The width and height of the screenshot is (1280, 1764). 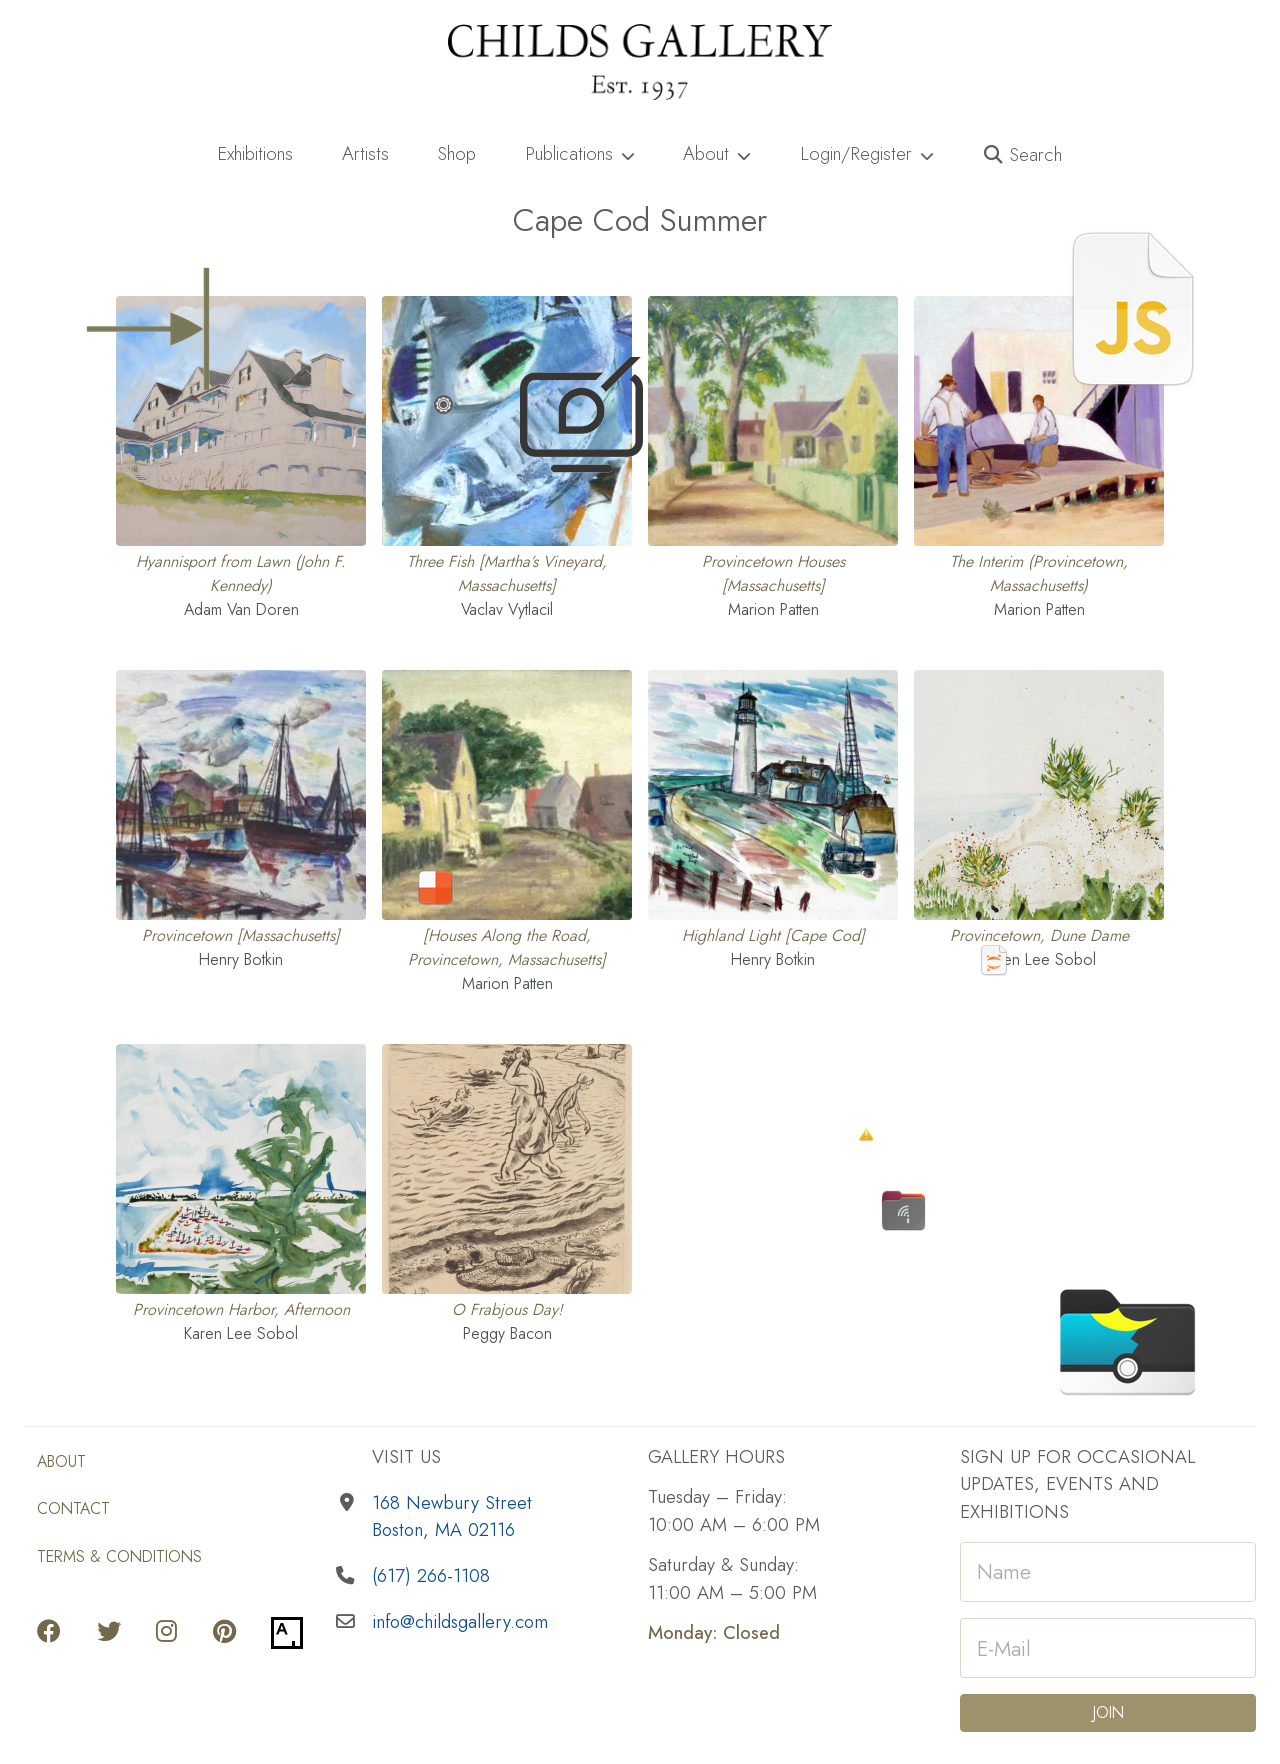 I want to click on access display appearance settings, so click(x=581, y=418).